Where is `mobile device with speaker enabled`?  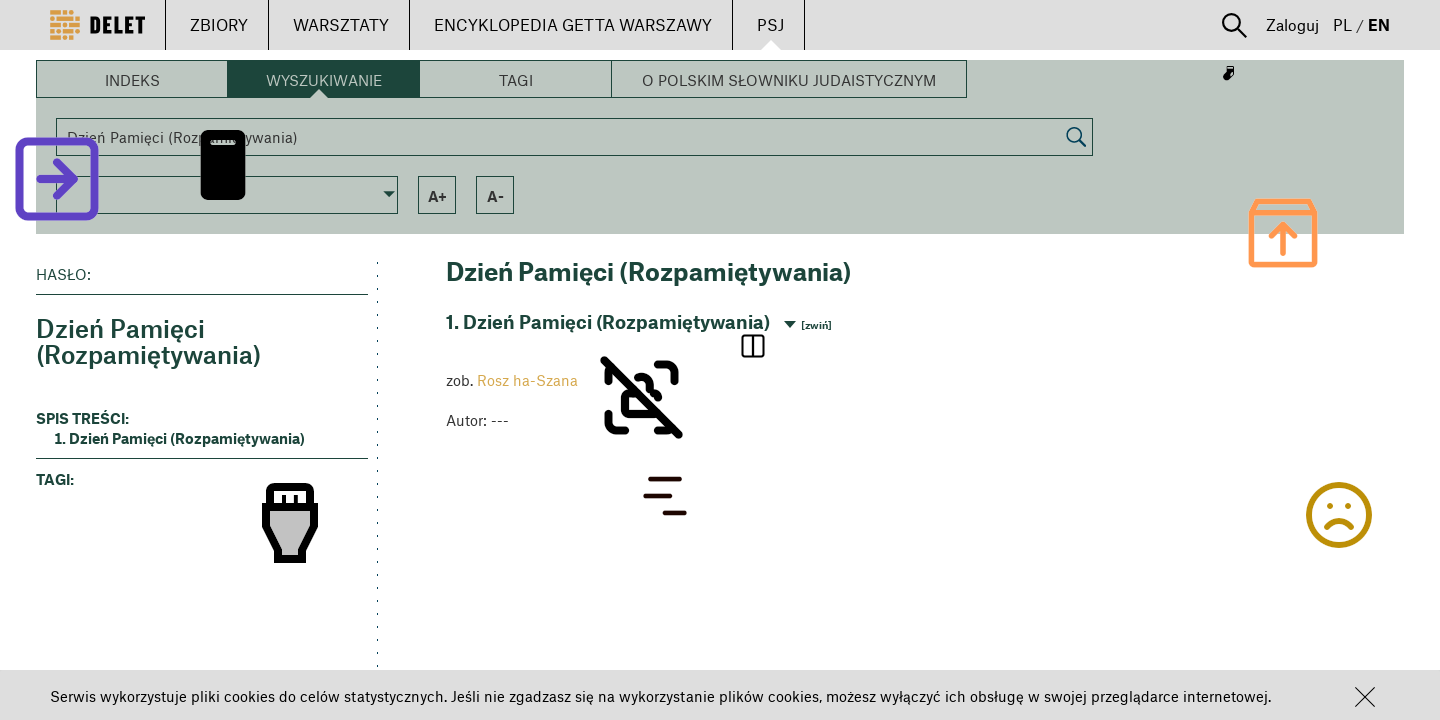 mobile device with speaker enabled is located at coordinates (223, 165).